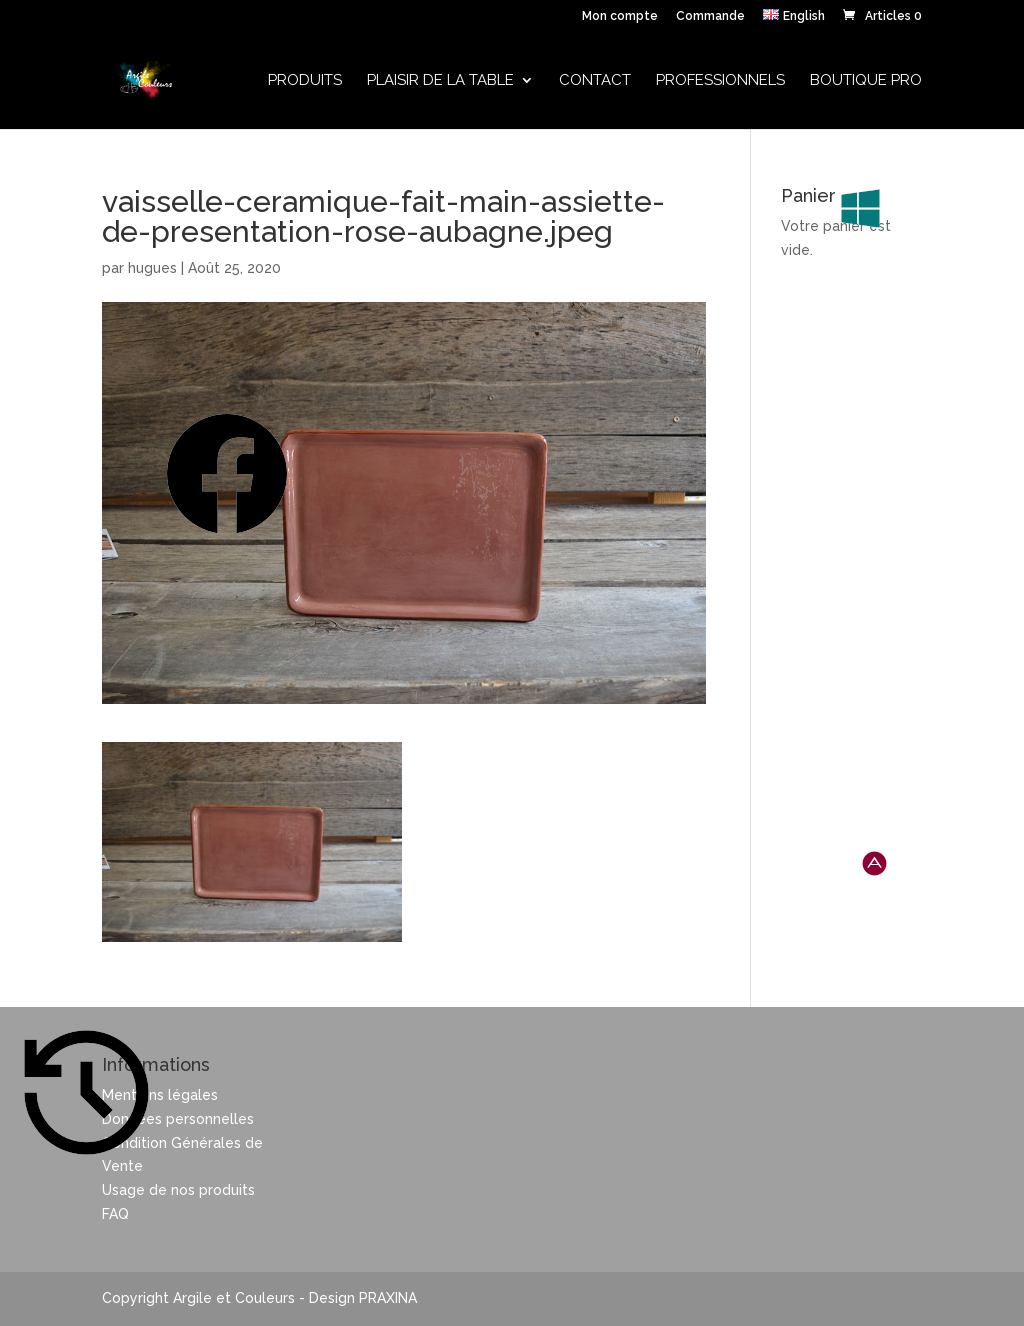 Image resolution: width=1024 pixels, height=1326 pixels. I want to click on app.net (adn) logo, so click(874, 863).